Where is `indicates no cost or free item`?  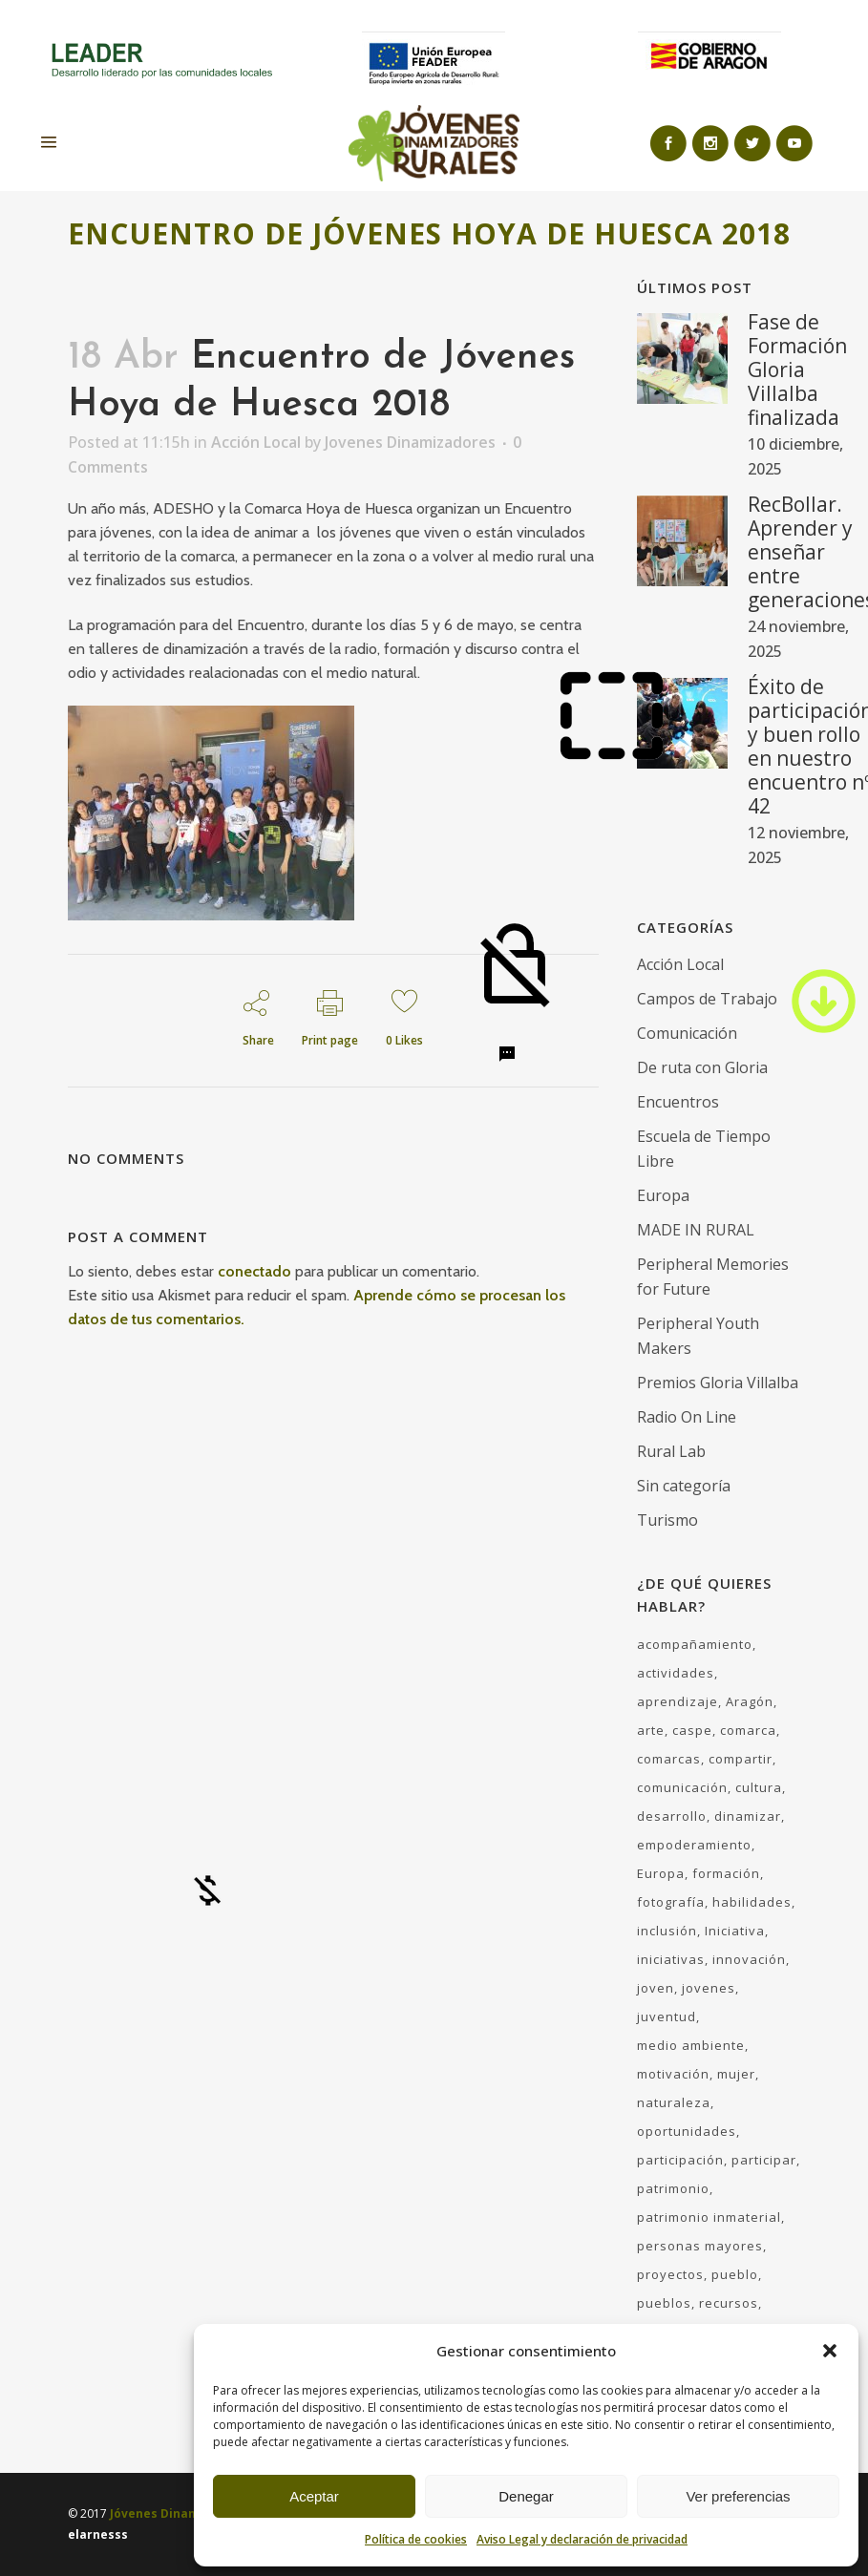 indicates no cost or free item is located at coordinates (207, 1890).